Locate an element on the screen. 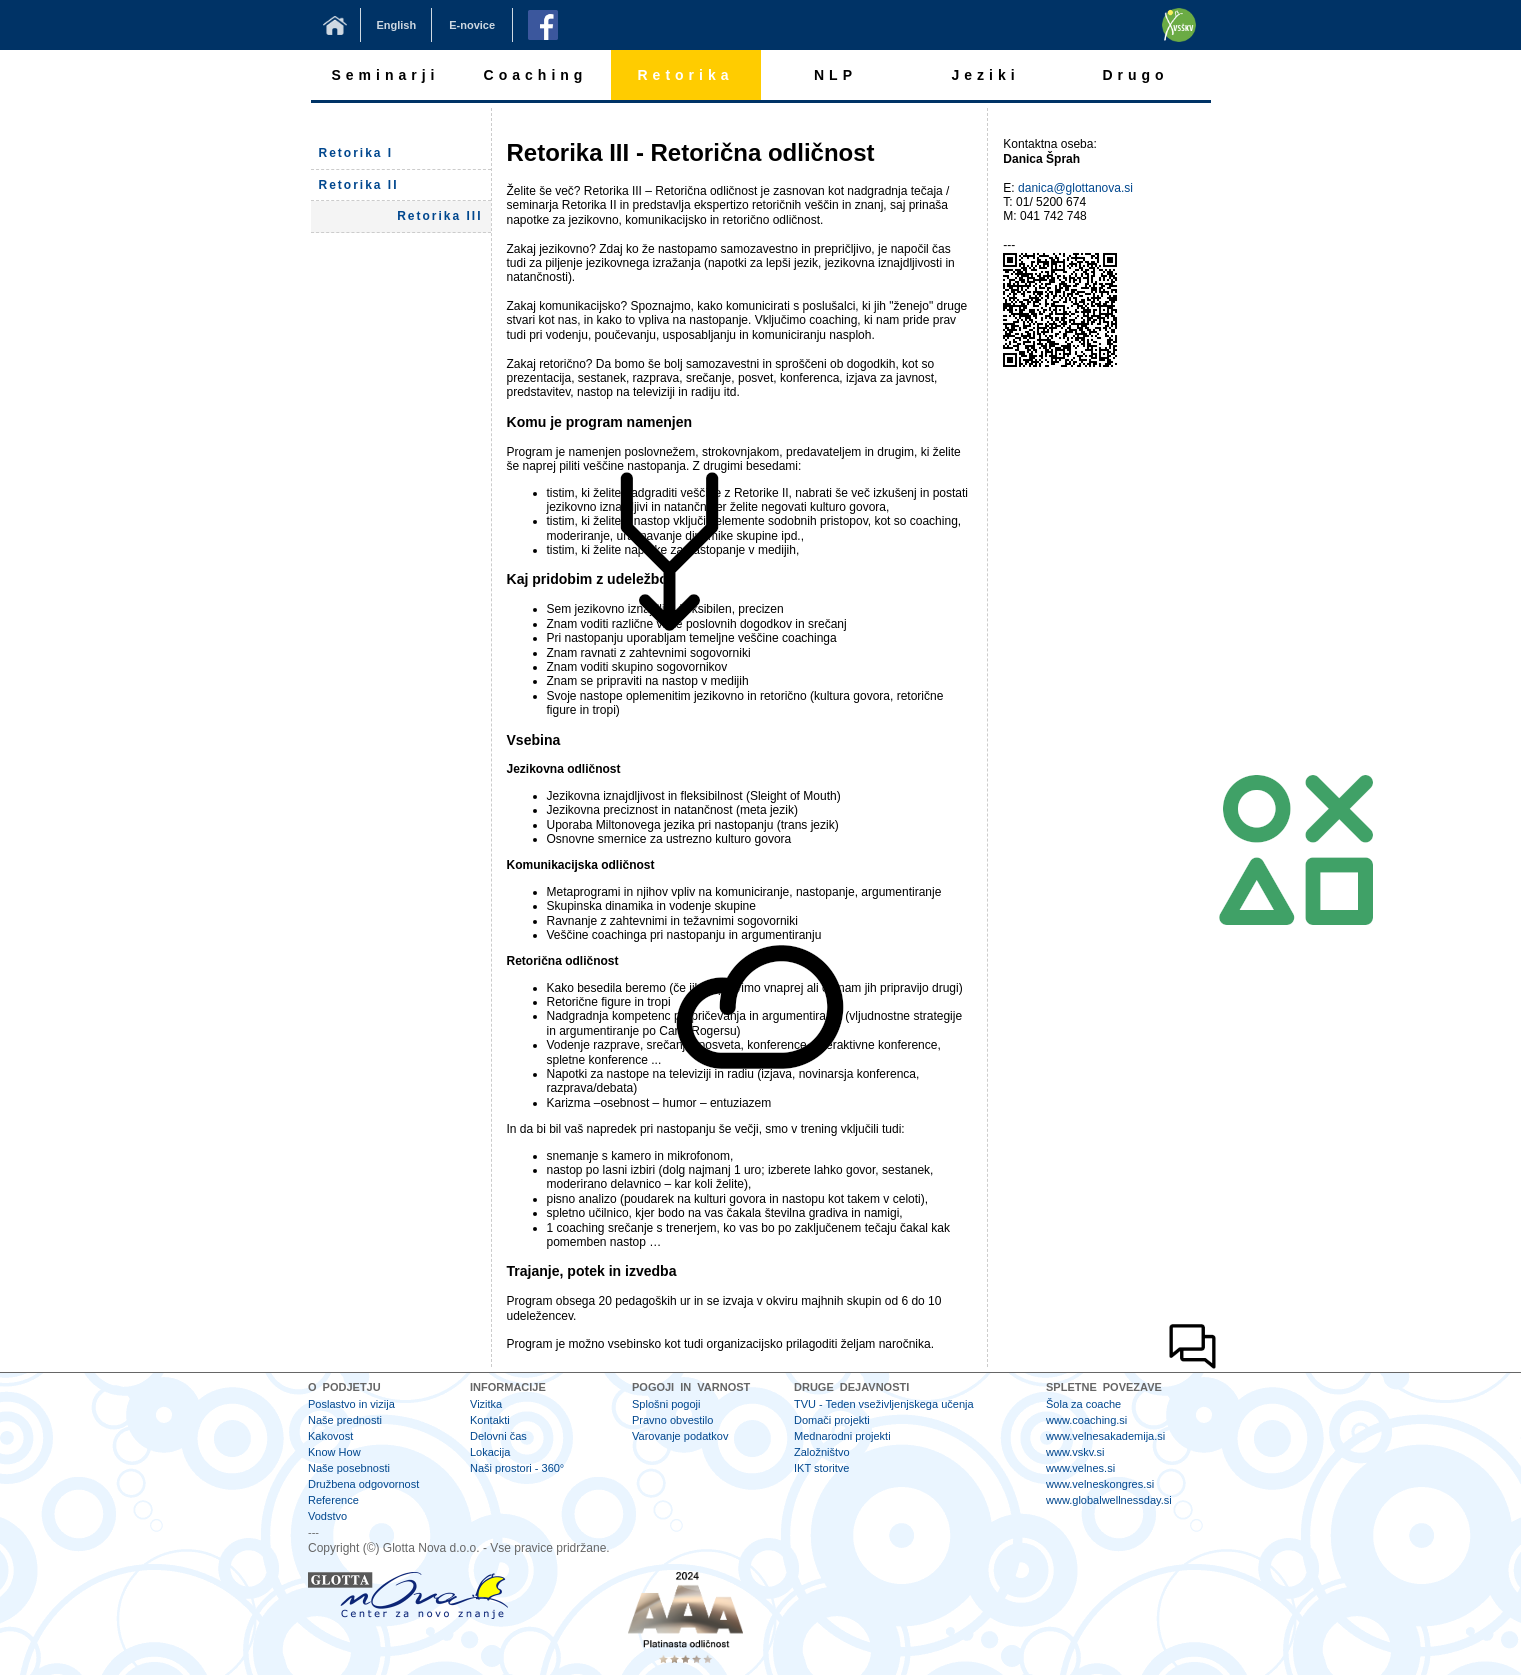 The image size is (1521, 1675). open your conversations is located at coordinates (1192, 1345).